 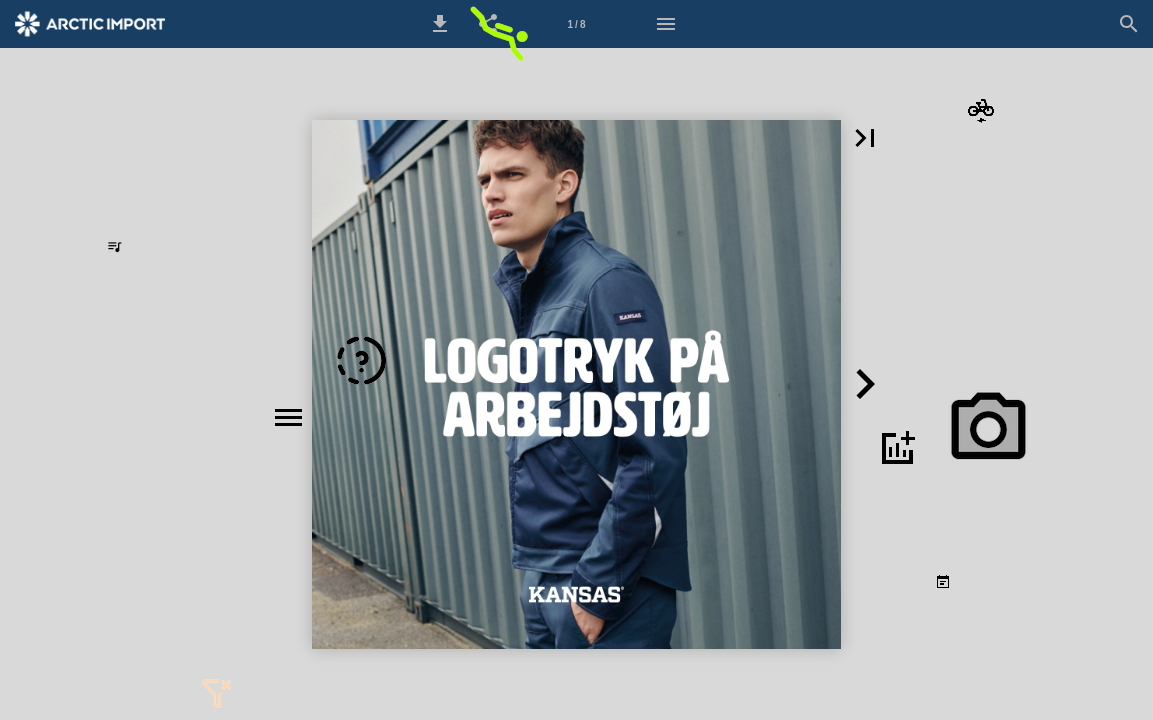 I want to click on browse scuba diving activities or lessons, so click(x=500, y=36).